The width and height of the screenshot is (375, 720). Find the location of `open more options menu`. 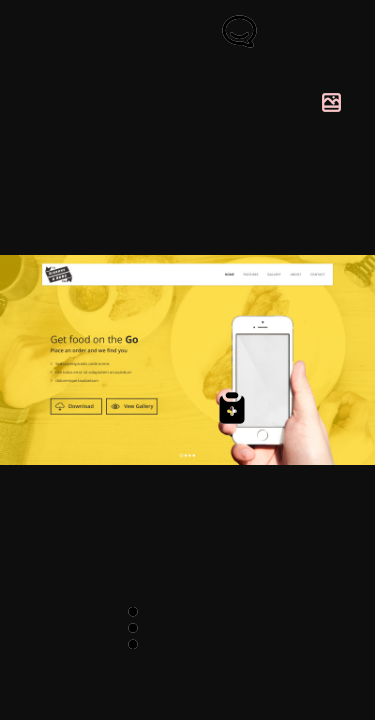

open more options menu is located at coordinates (133, 628).